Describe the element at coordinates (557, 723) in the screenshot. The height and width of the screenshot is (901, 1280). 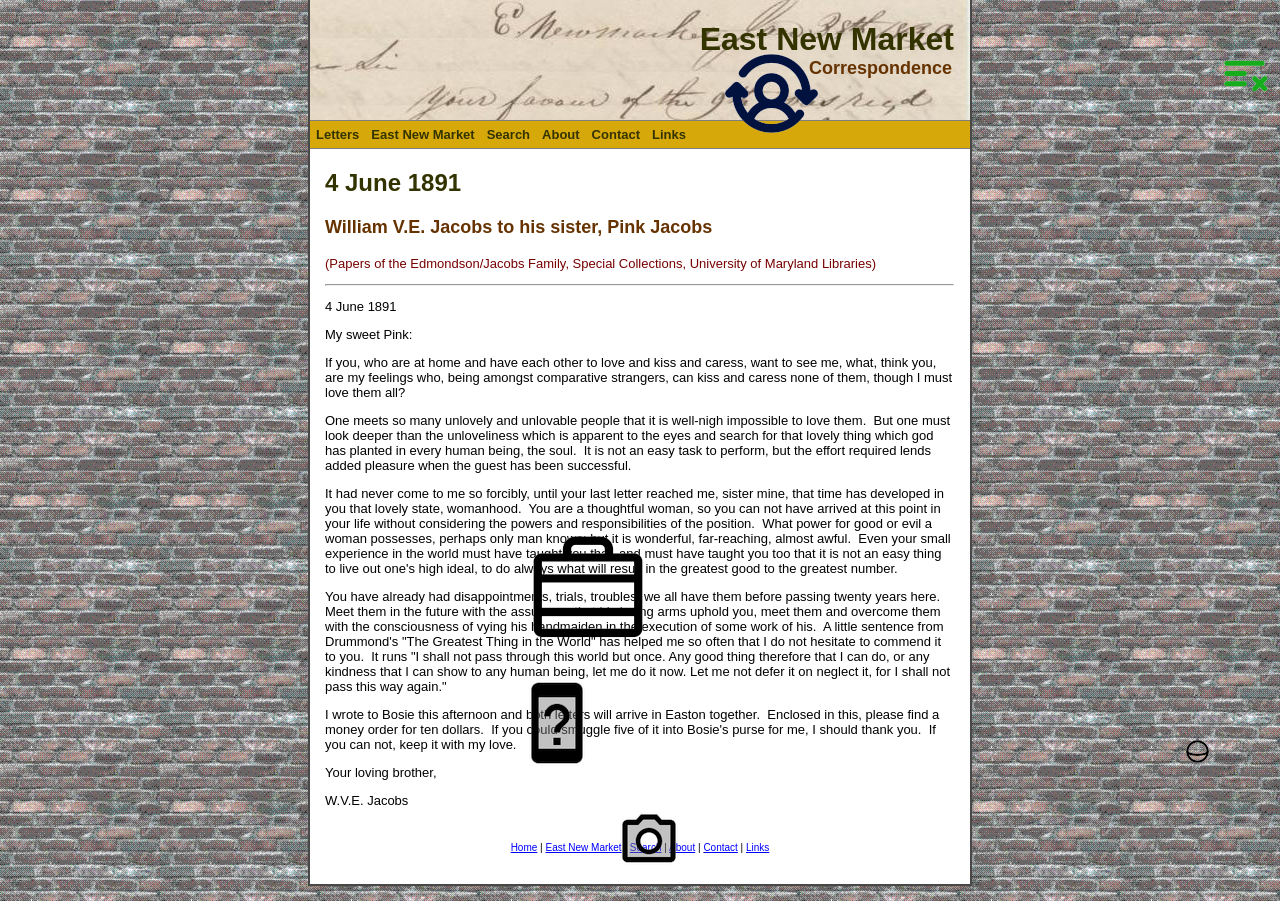
I see `unknown or unrecognized device connected` at that location.